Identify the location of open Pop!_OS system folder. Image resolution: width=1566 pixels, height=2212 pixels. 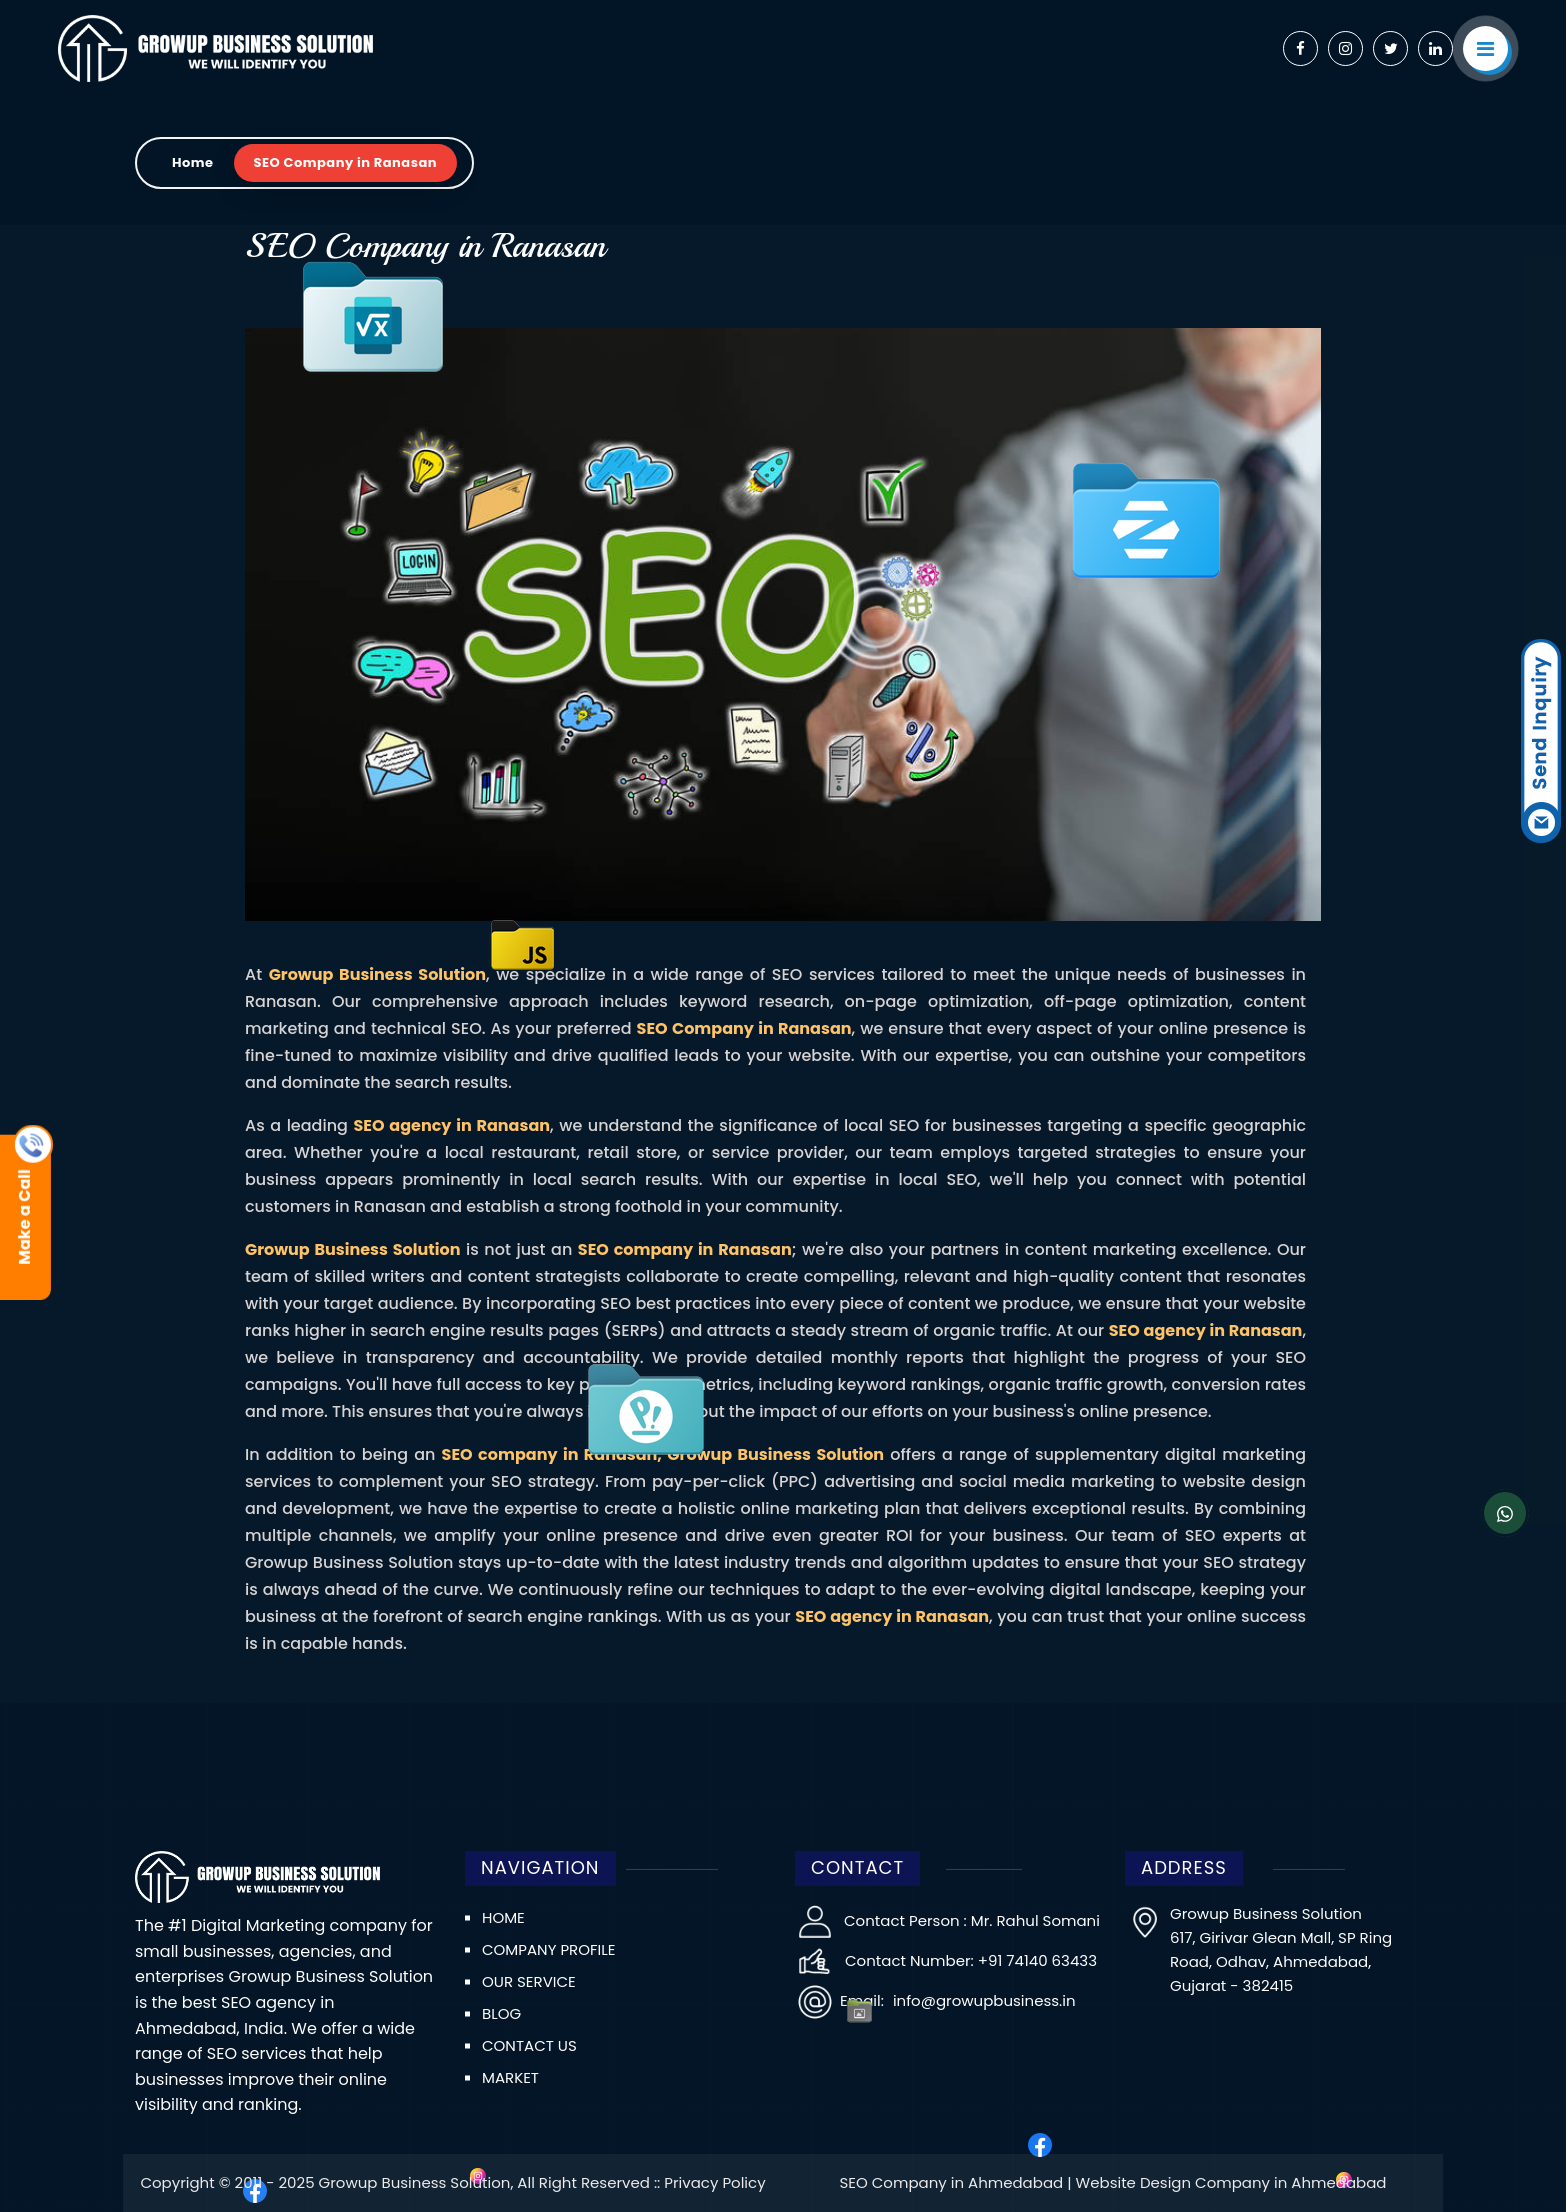
(645, 1412).